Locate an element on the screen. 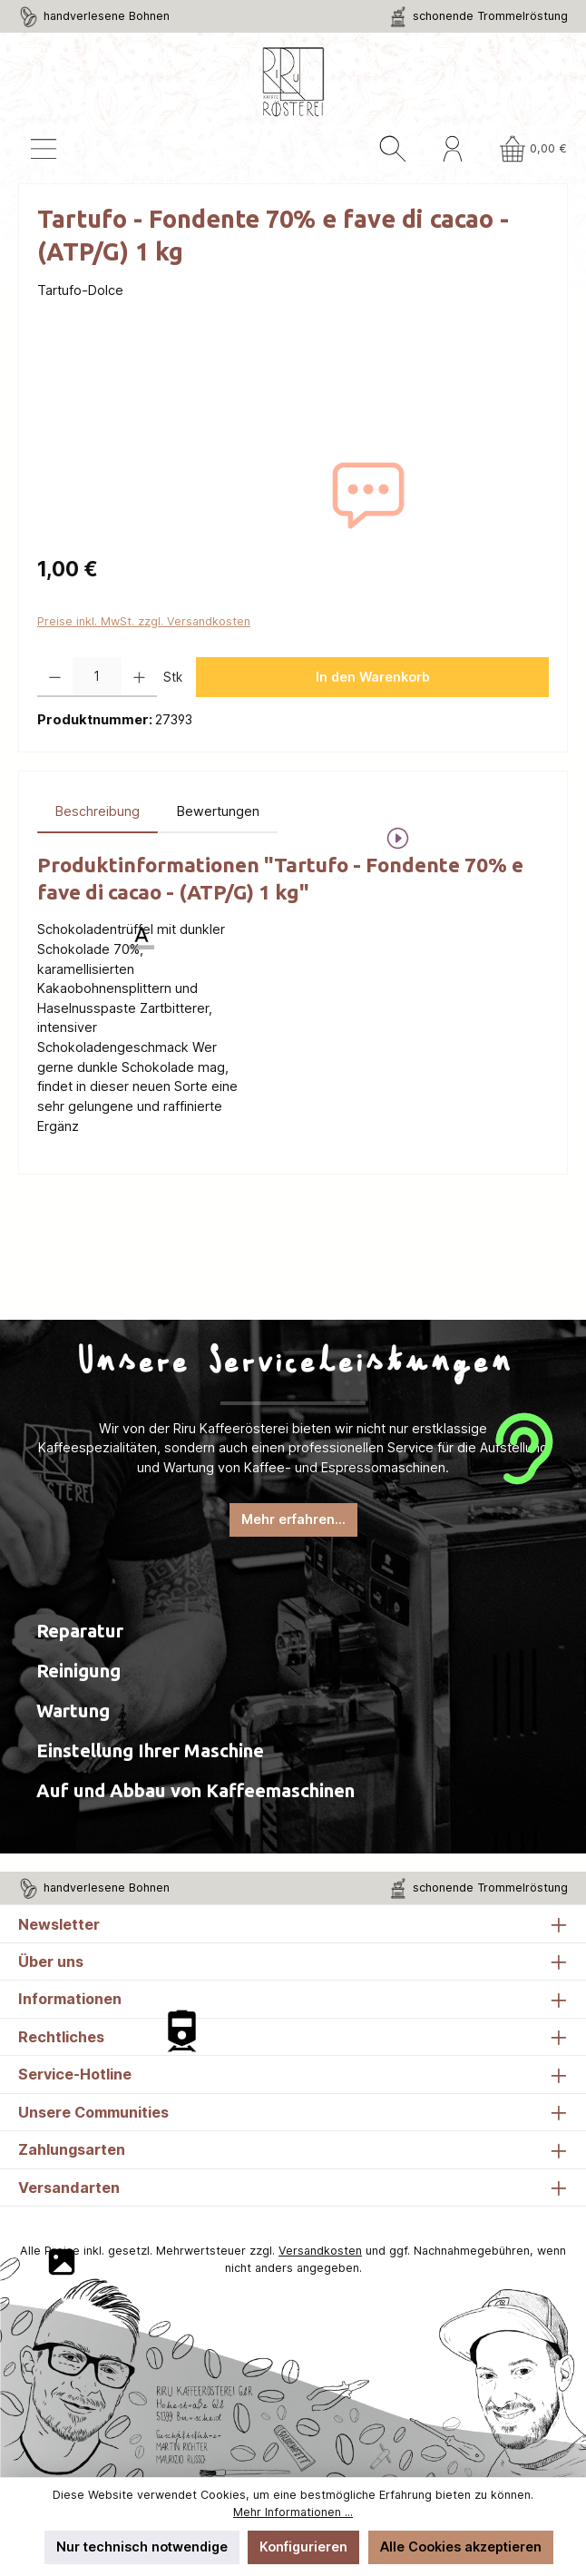 The width and height of the screenshot is (586, 2576). play media or video content is located at coordinates (397, 838).